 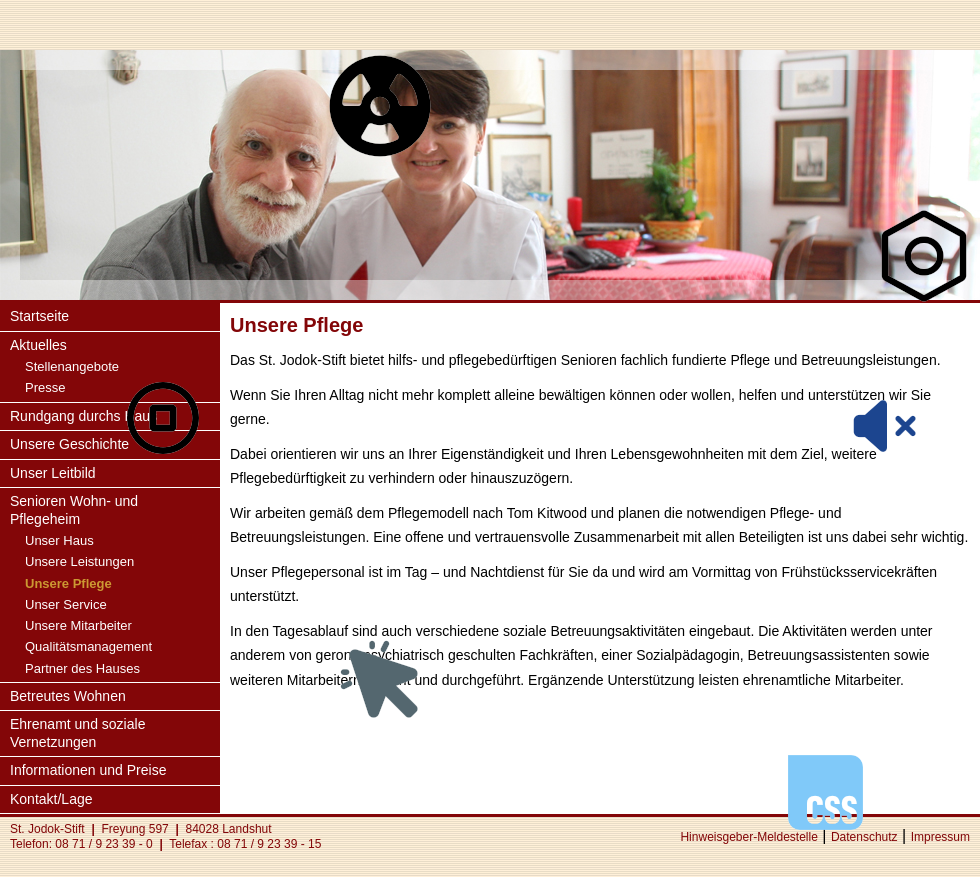 I want to click on mute audio or sound, so click(x=887, y=426).